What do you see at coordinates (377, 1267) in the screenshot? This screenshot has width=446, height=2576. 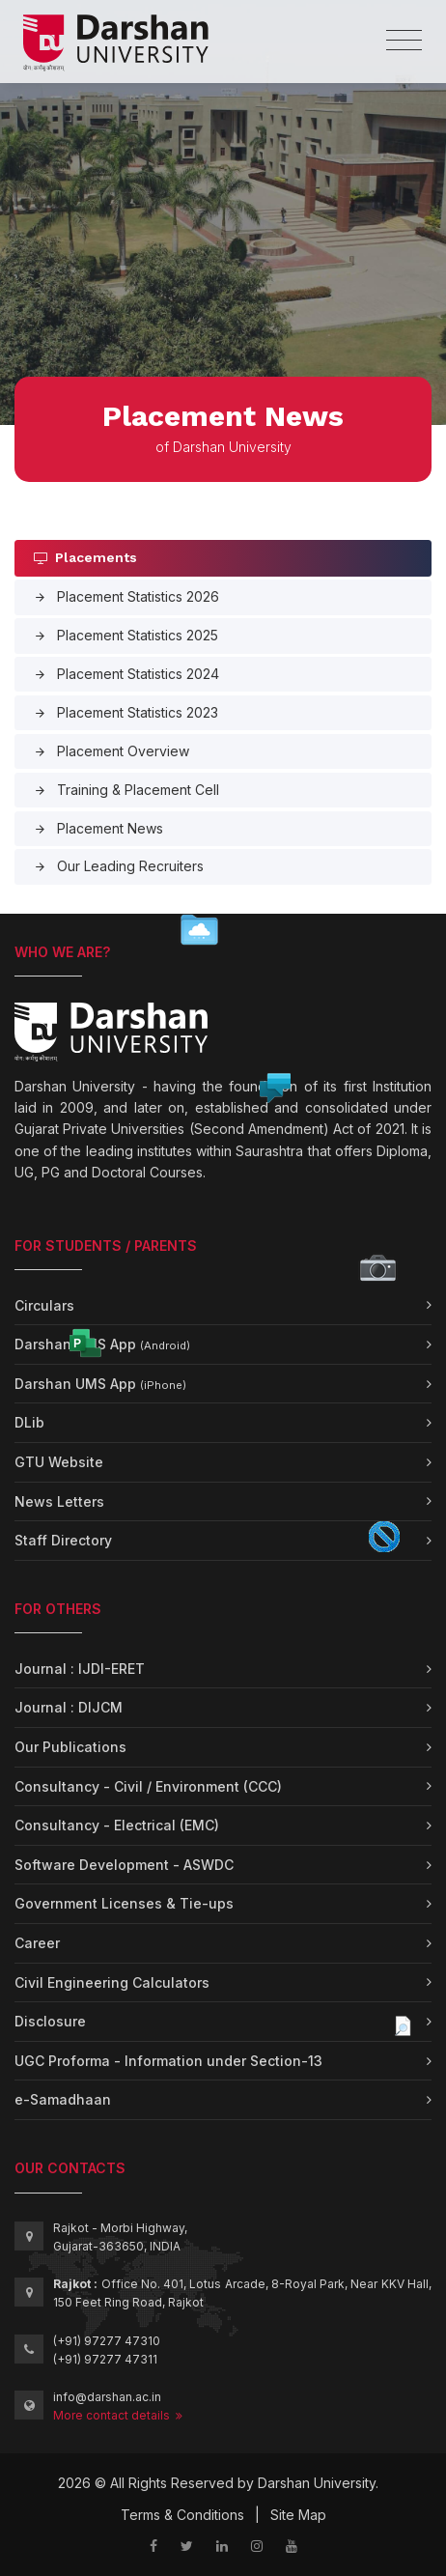 I see `open camera app` at bounding box center [377, 1267].